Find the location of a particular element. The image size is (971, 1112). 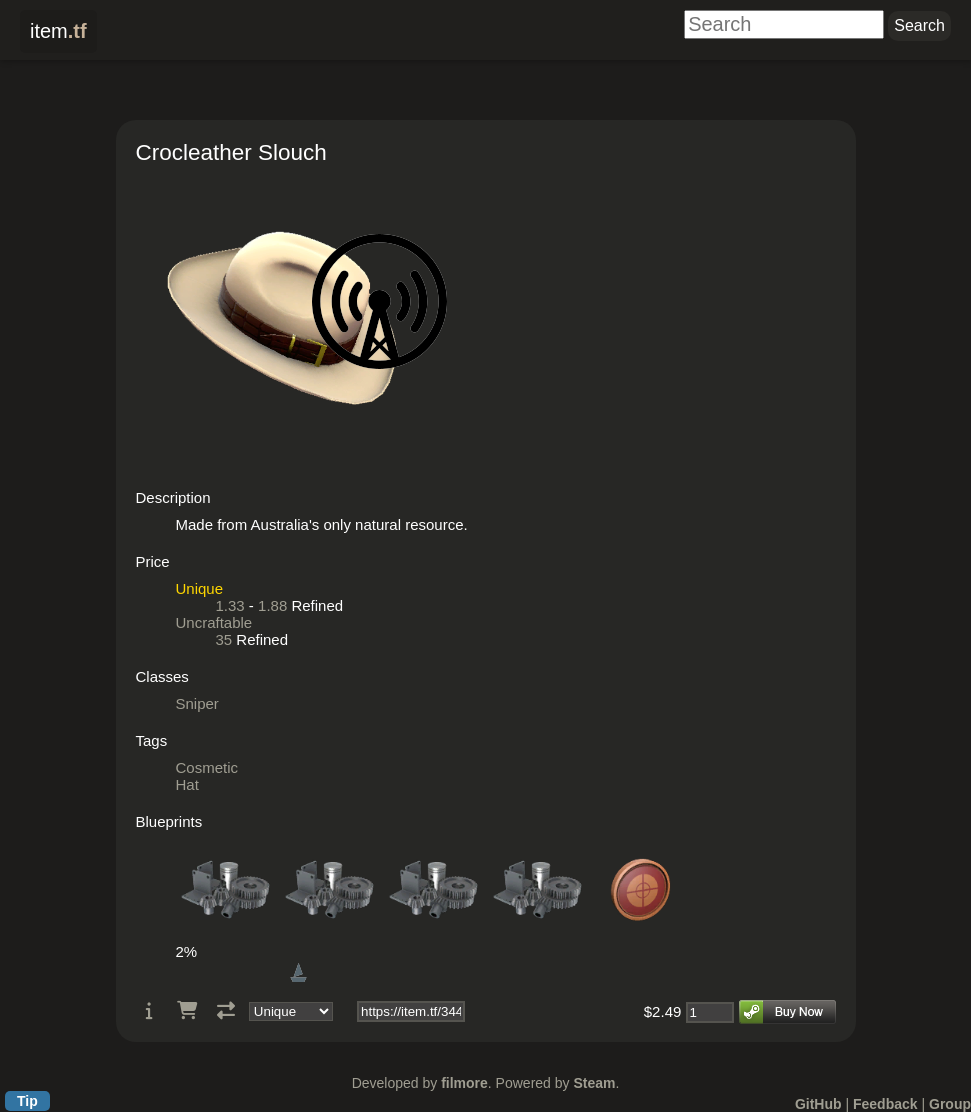

open the Overcast podcast app is located at coordinates (379, 301).